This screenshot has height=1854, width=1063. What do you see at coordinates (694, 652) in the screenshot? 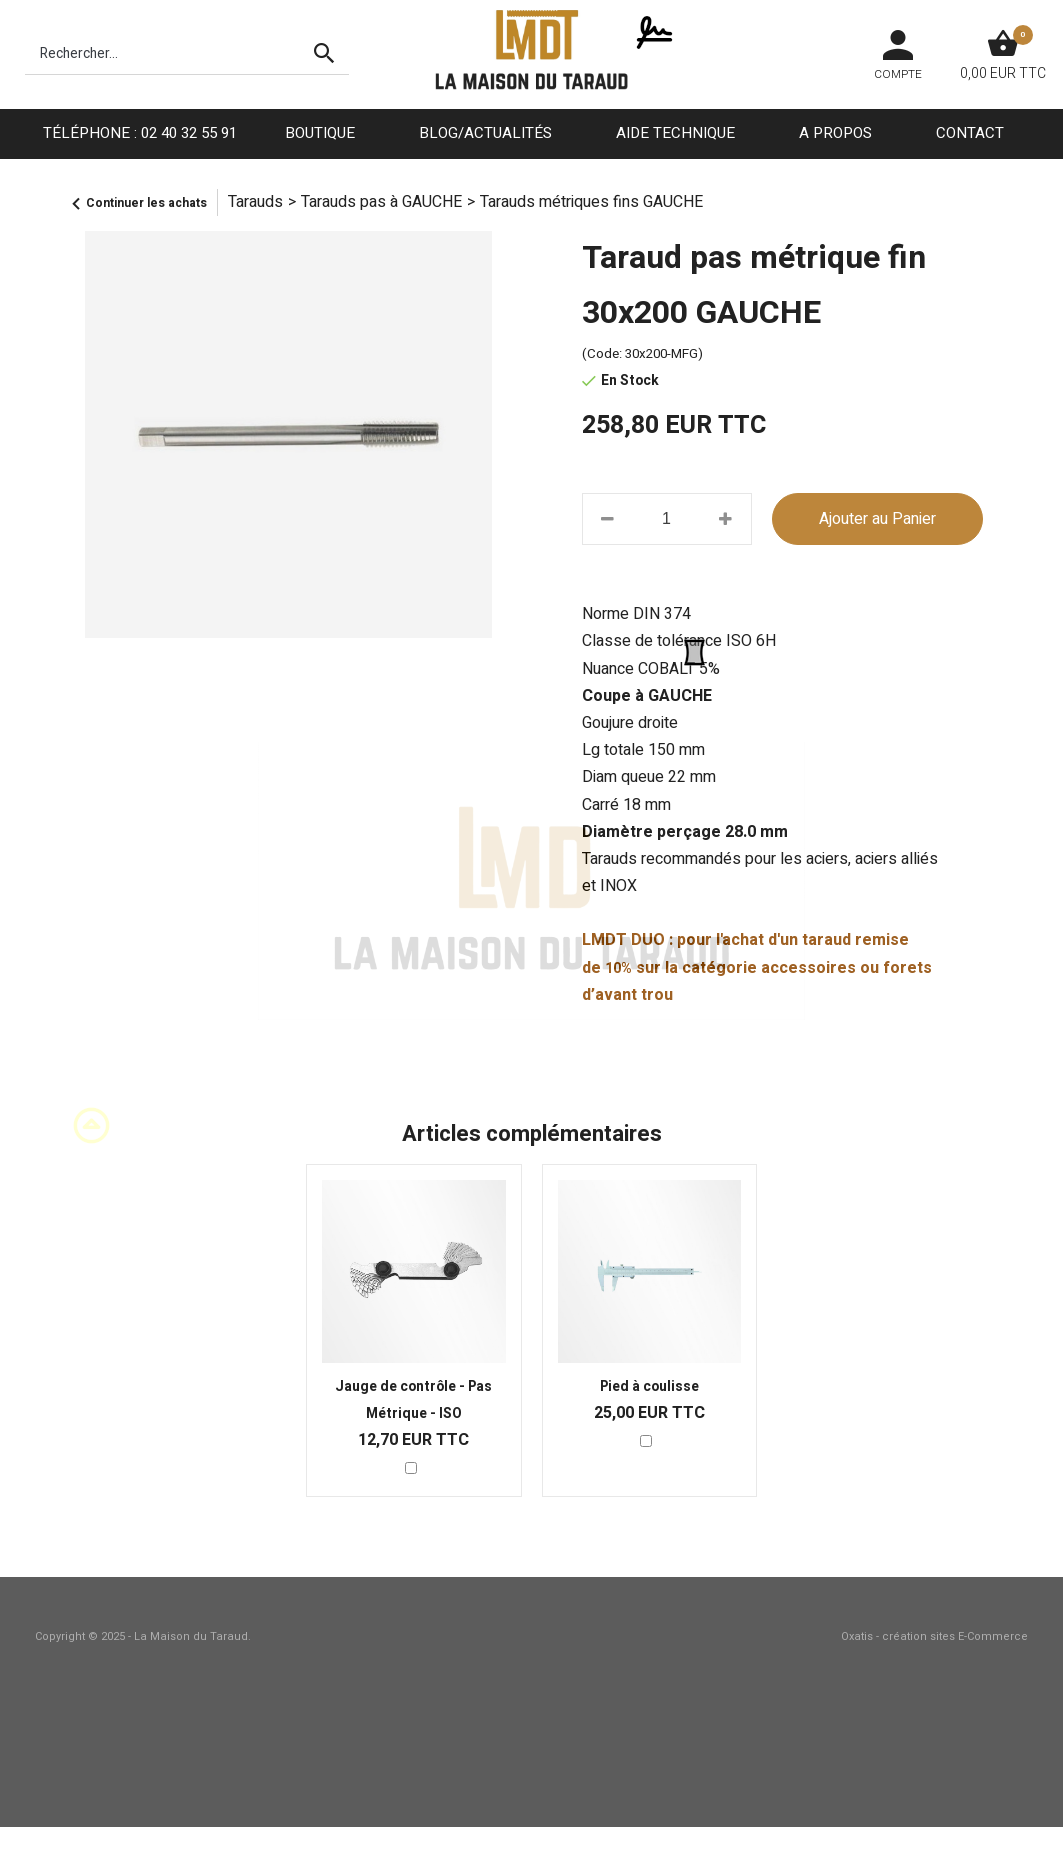
I see `switch to vertical panorama mode` at bounding box center [694, 652].